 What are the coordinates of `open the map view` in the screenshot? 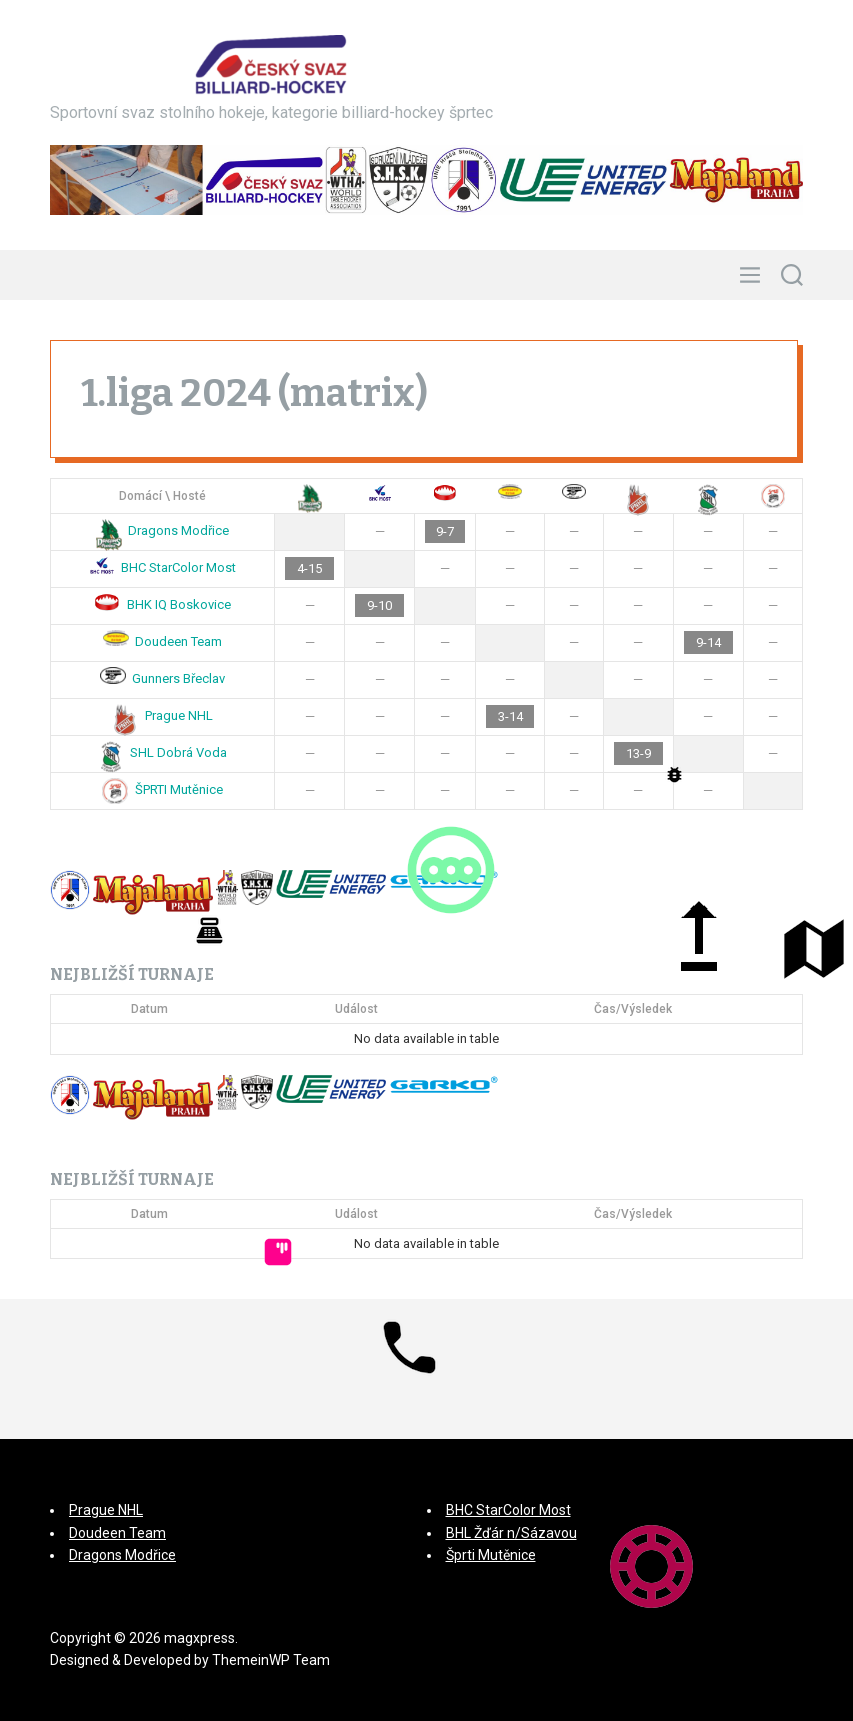 It's located at (814, 949).